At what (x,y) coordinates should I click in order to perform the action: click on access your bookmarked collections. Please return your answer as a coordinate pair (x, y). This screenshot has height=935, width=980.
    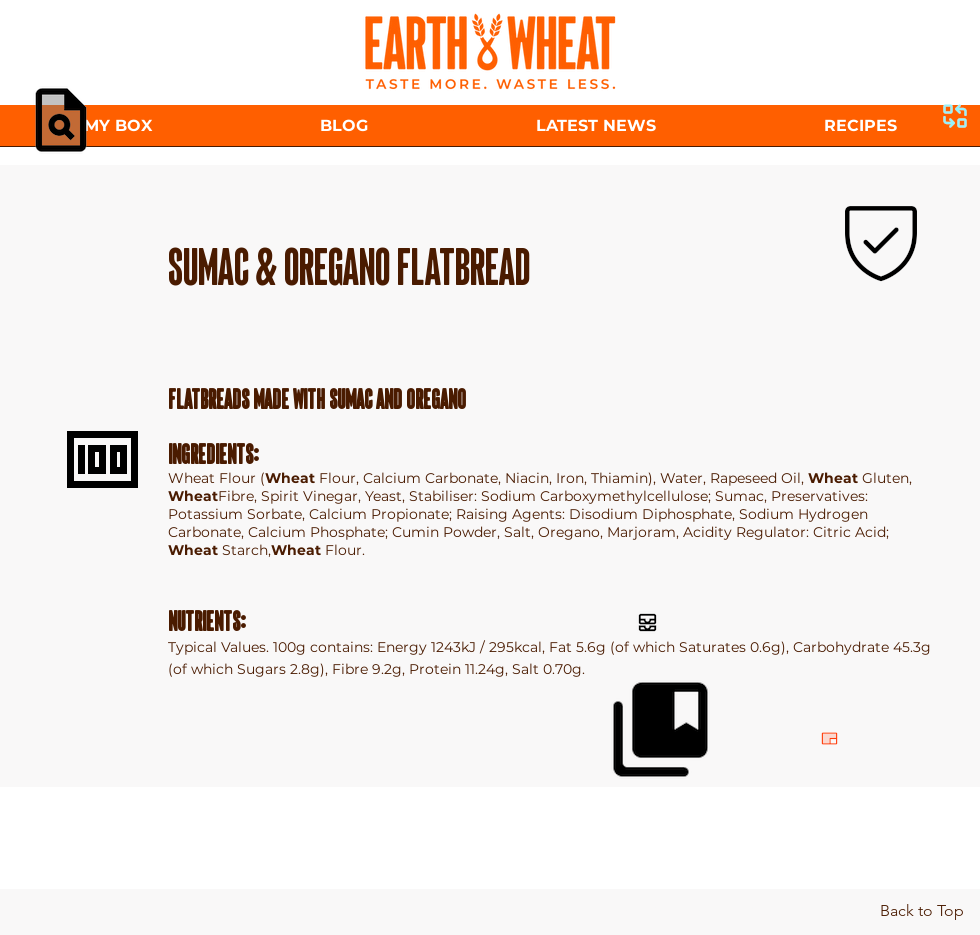
    Looking at the image, I should click on (660, 729).